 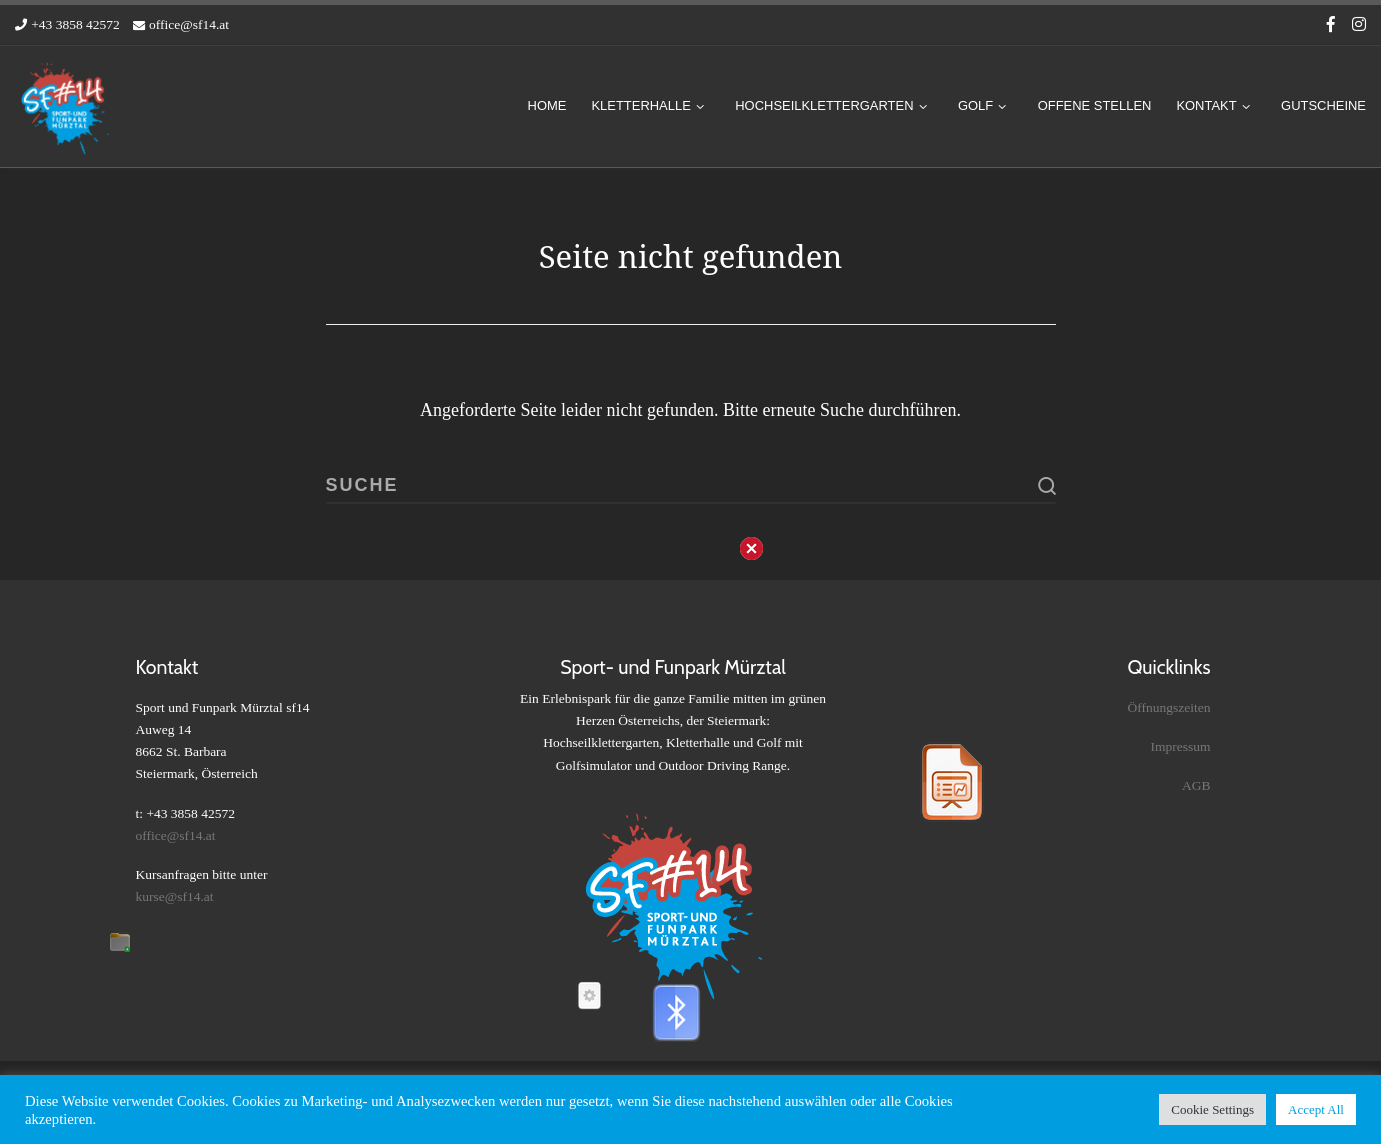 What do you see at coordinates (952, 782) in the screenshot?
I see `libreoffice impress presentation file` at bounding box center [952, 782].